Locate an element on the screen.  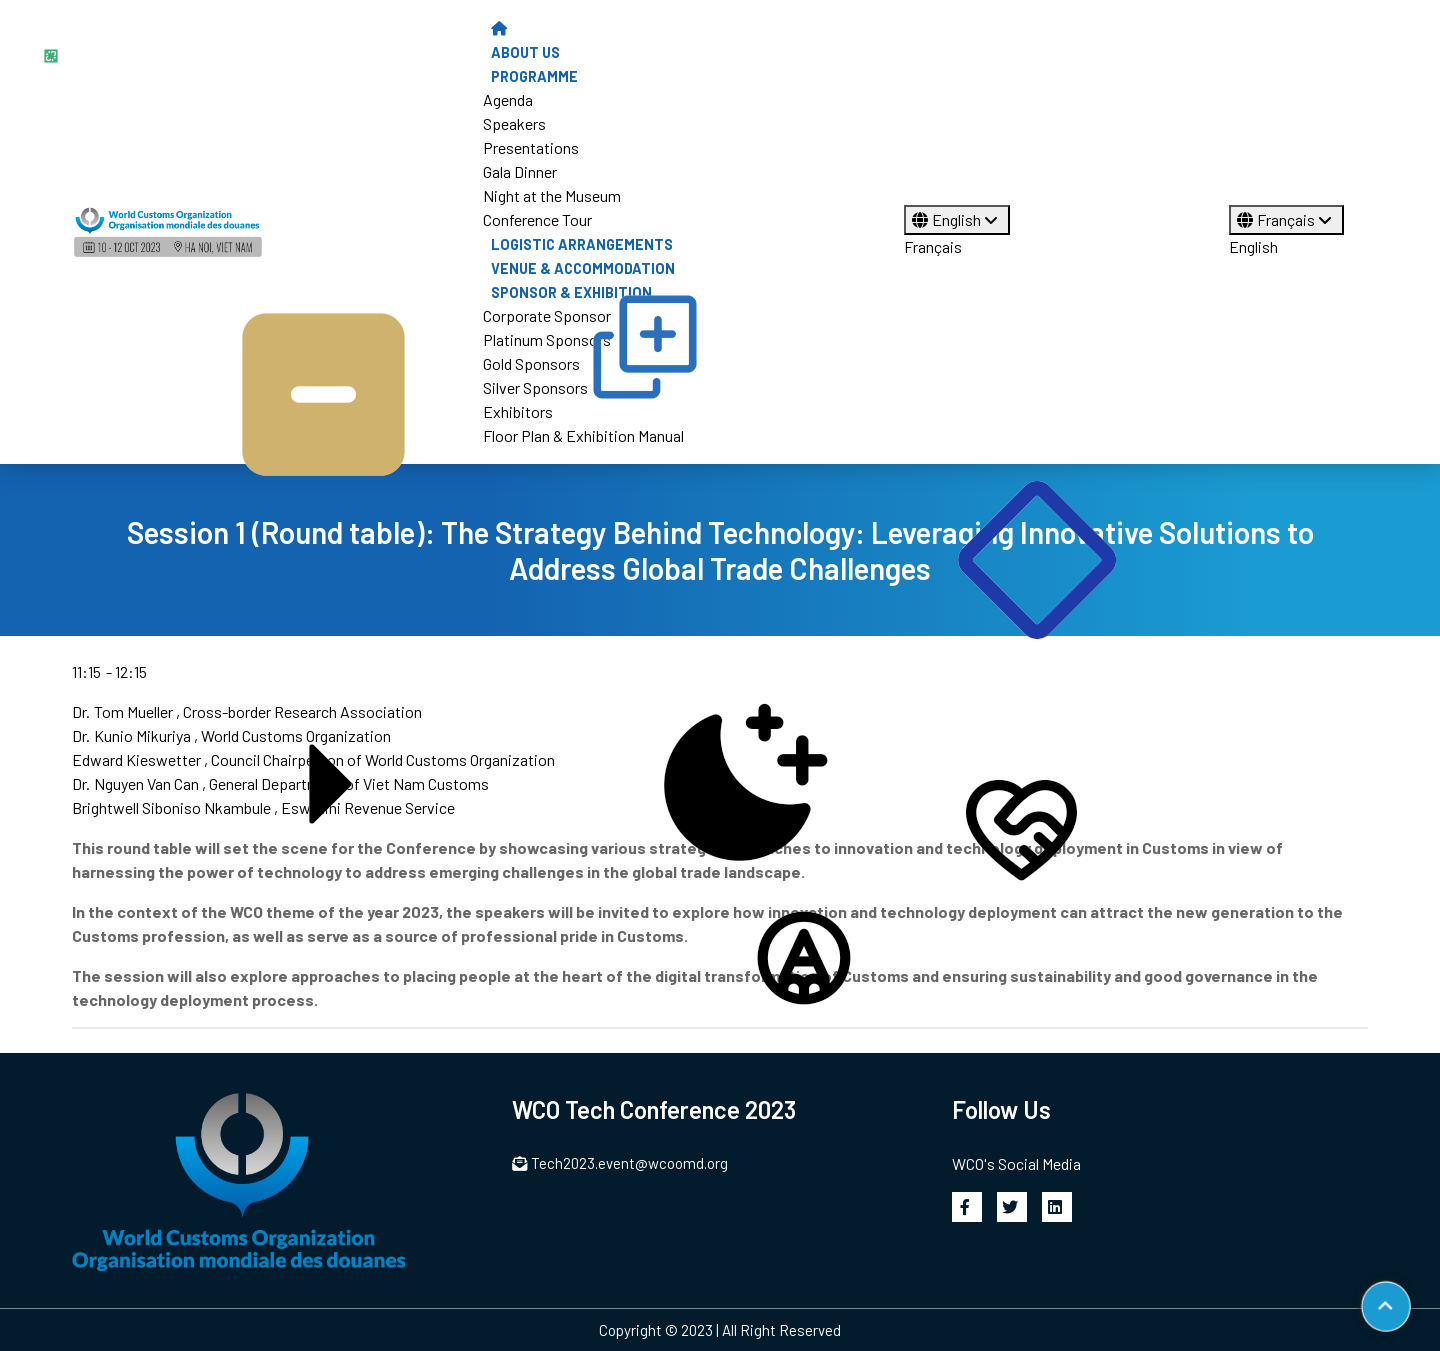
edit or modify content is located at coordinates (804, 958).